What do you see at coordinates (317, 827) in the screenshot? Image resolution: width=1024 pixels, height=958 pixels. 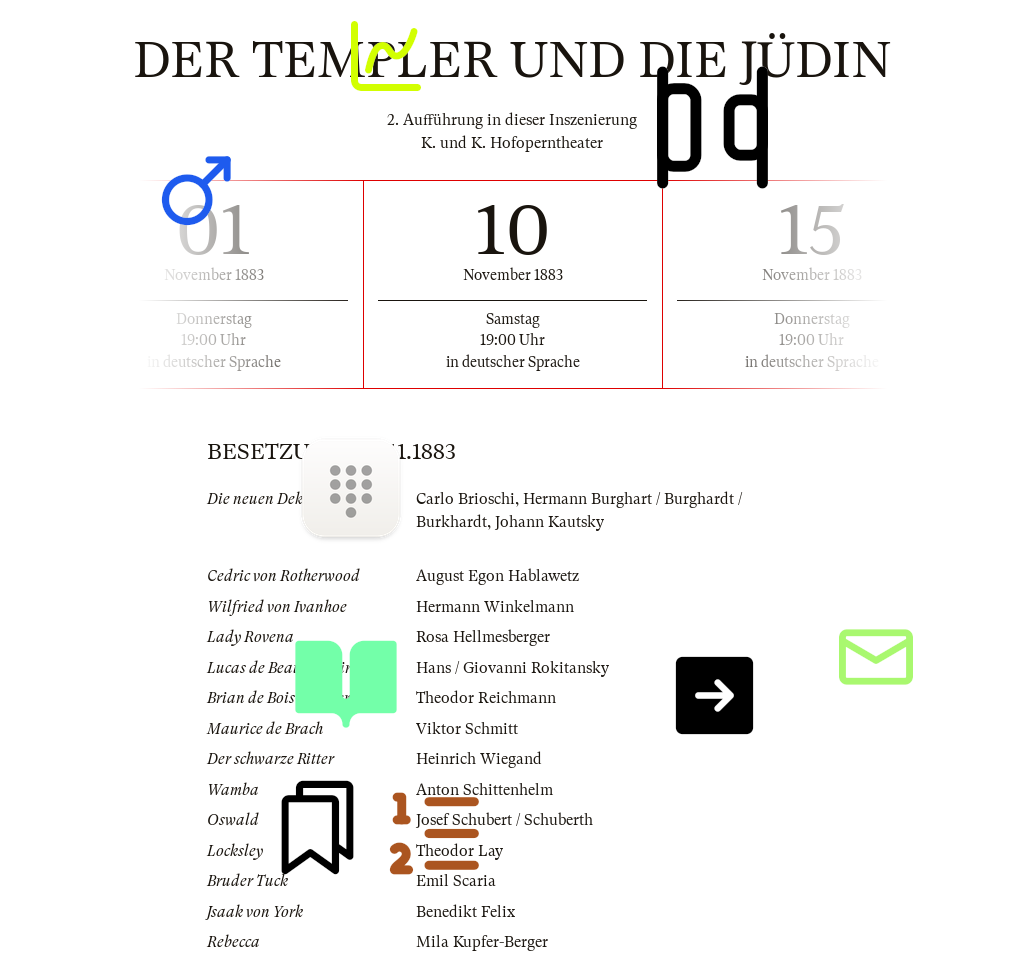 I see `view all saved bookmarks` at bounding box center [317, 827].